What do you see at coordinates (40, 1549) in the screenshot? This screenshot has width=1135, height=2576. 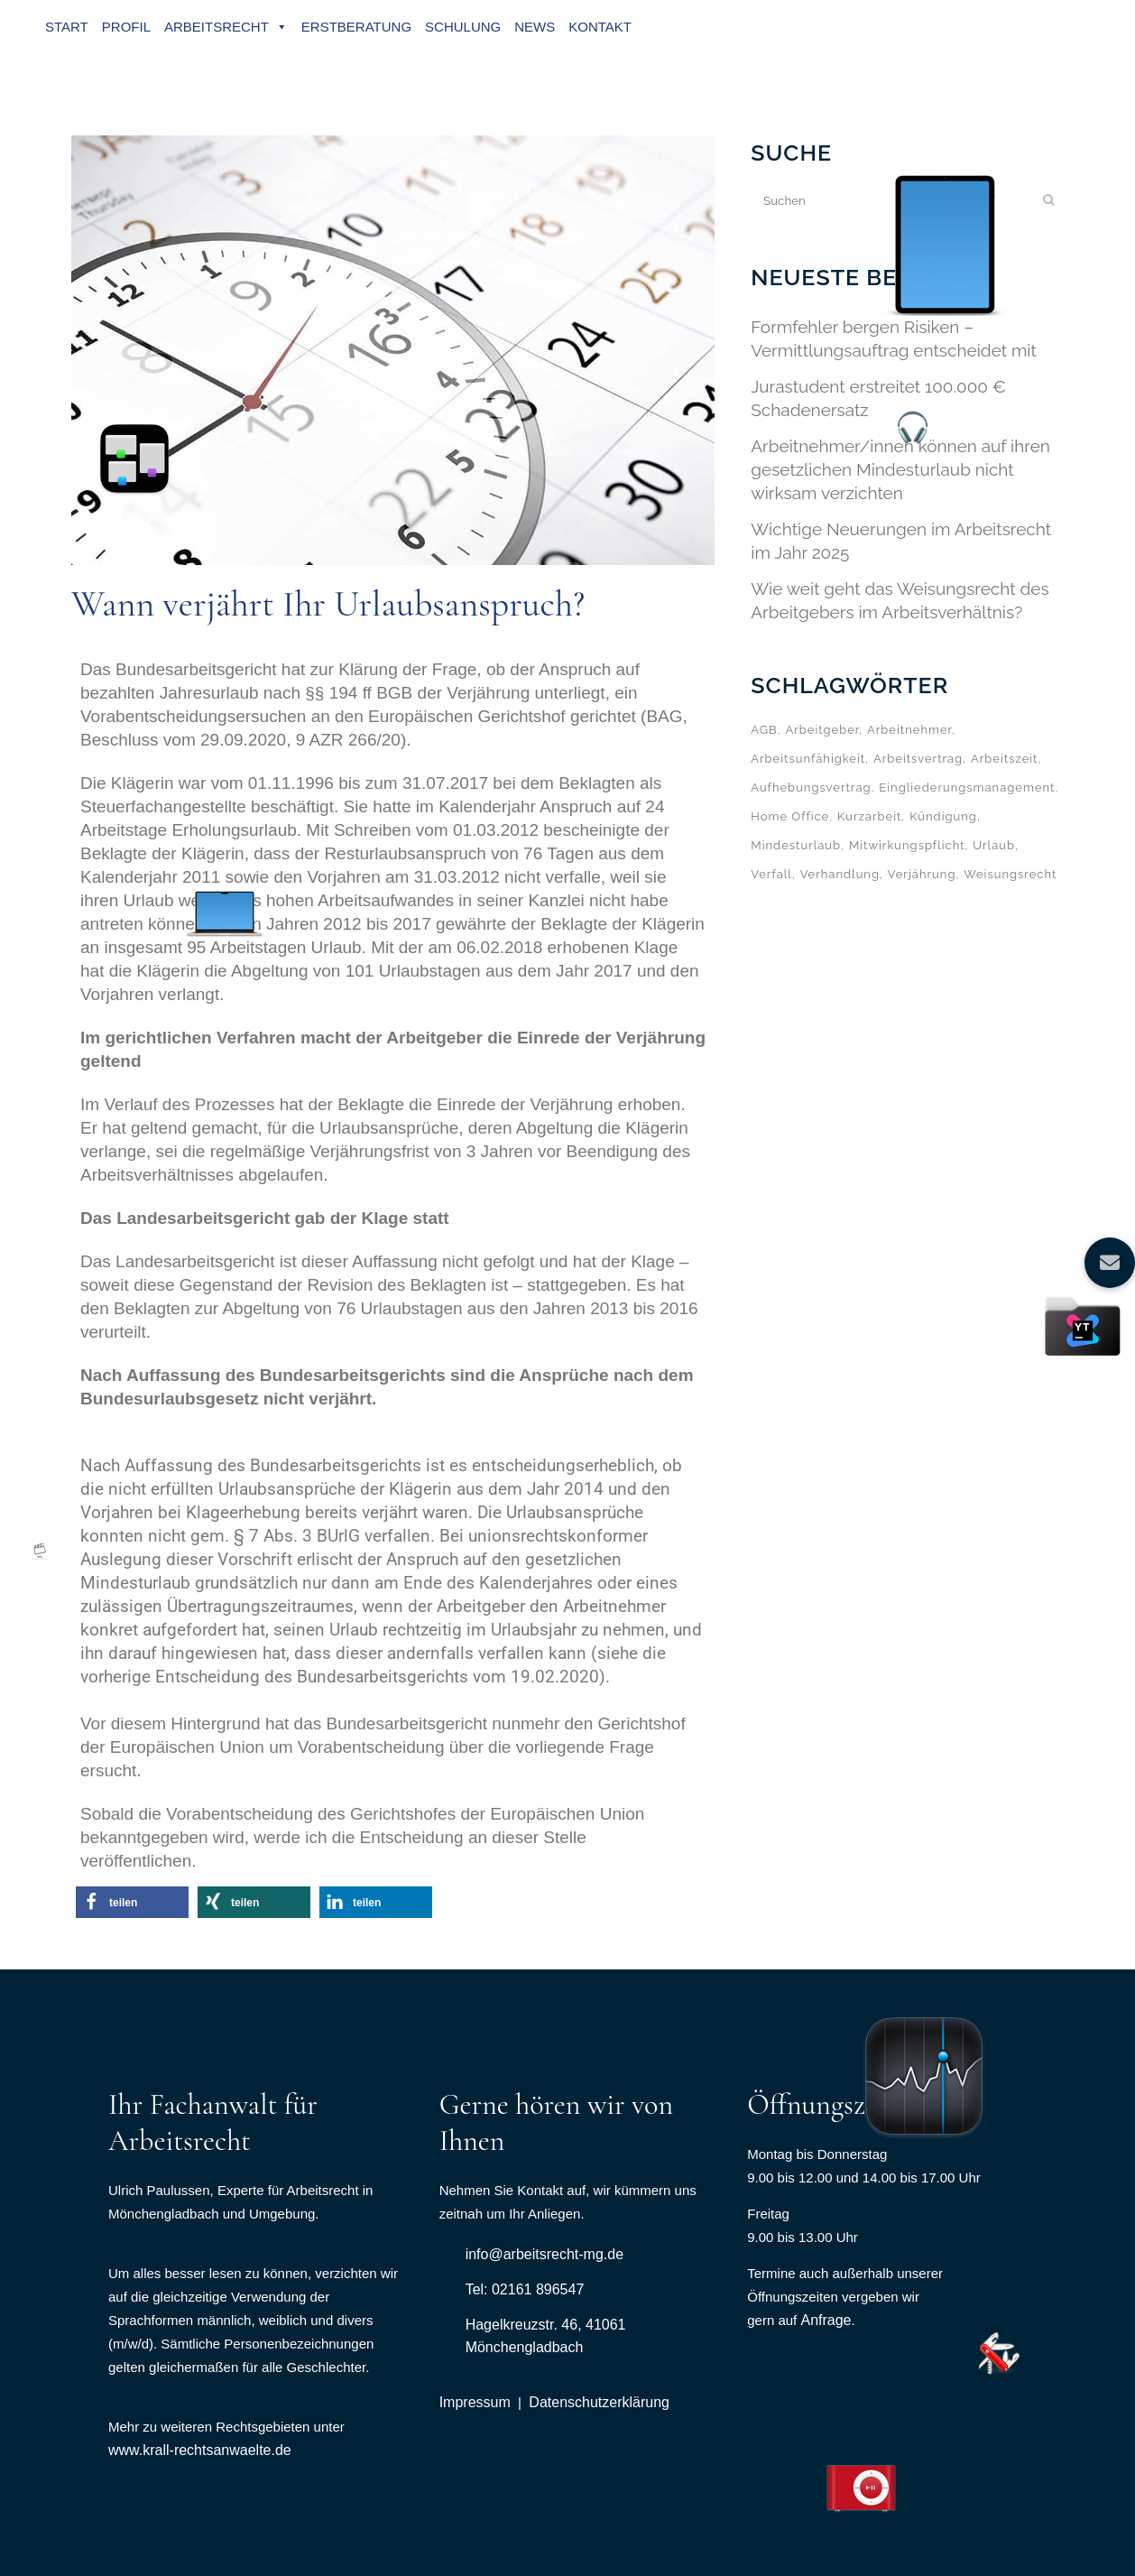 I see `xml file associated with iMovie project` at bounding box center [40, 1549].